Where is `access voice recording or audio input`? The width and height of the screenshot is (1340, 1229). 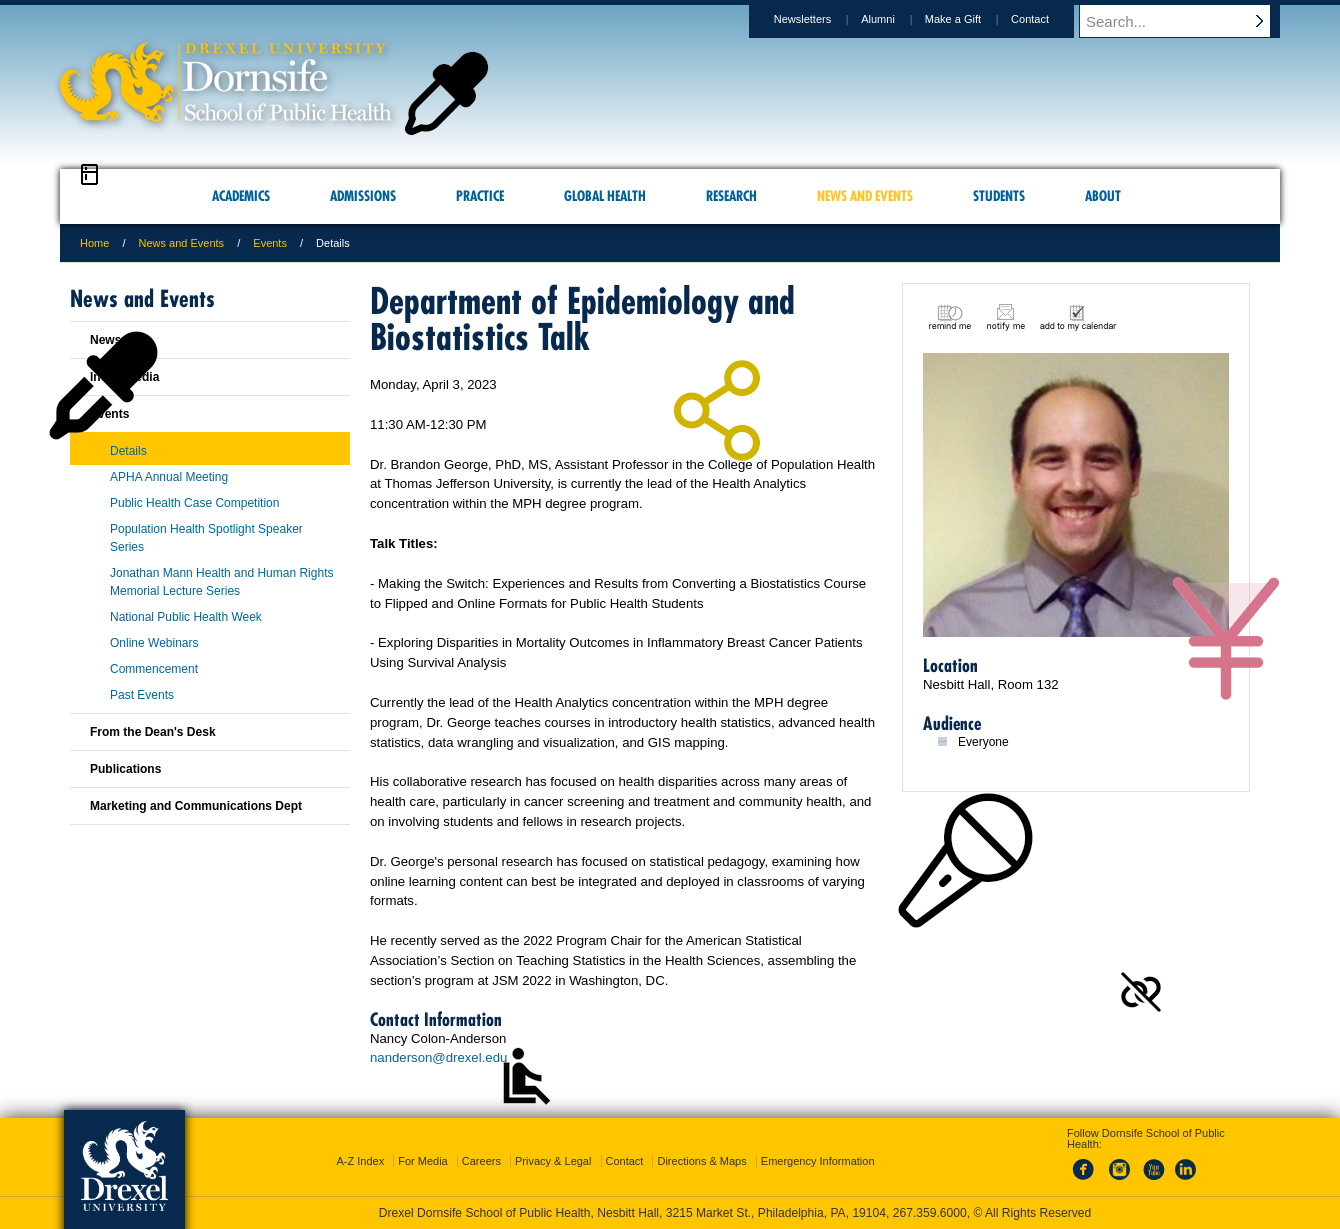 access voice recording or audio input is located at coordinates (963, 863).